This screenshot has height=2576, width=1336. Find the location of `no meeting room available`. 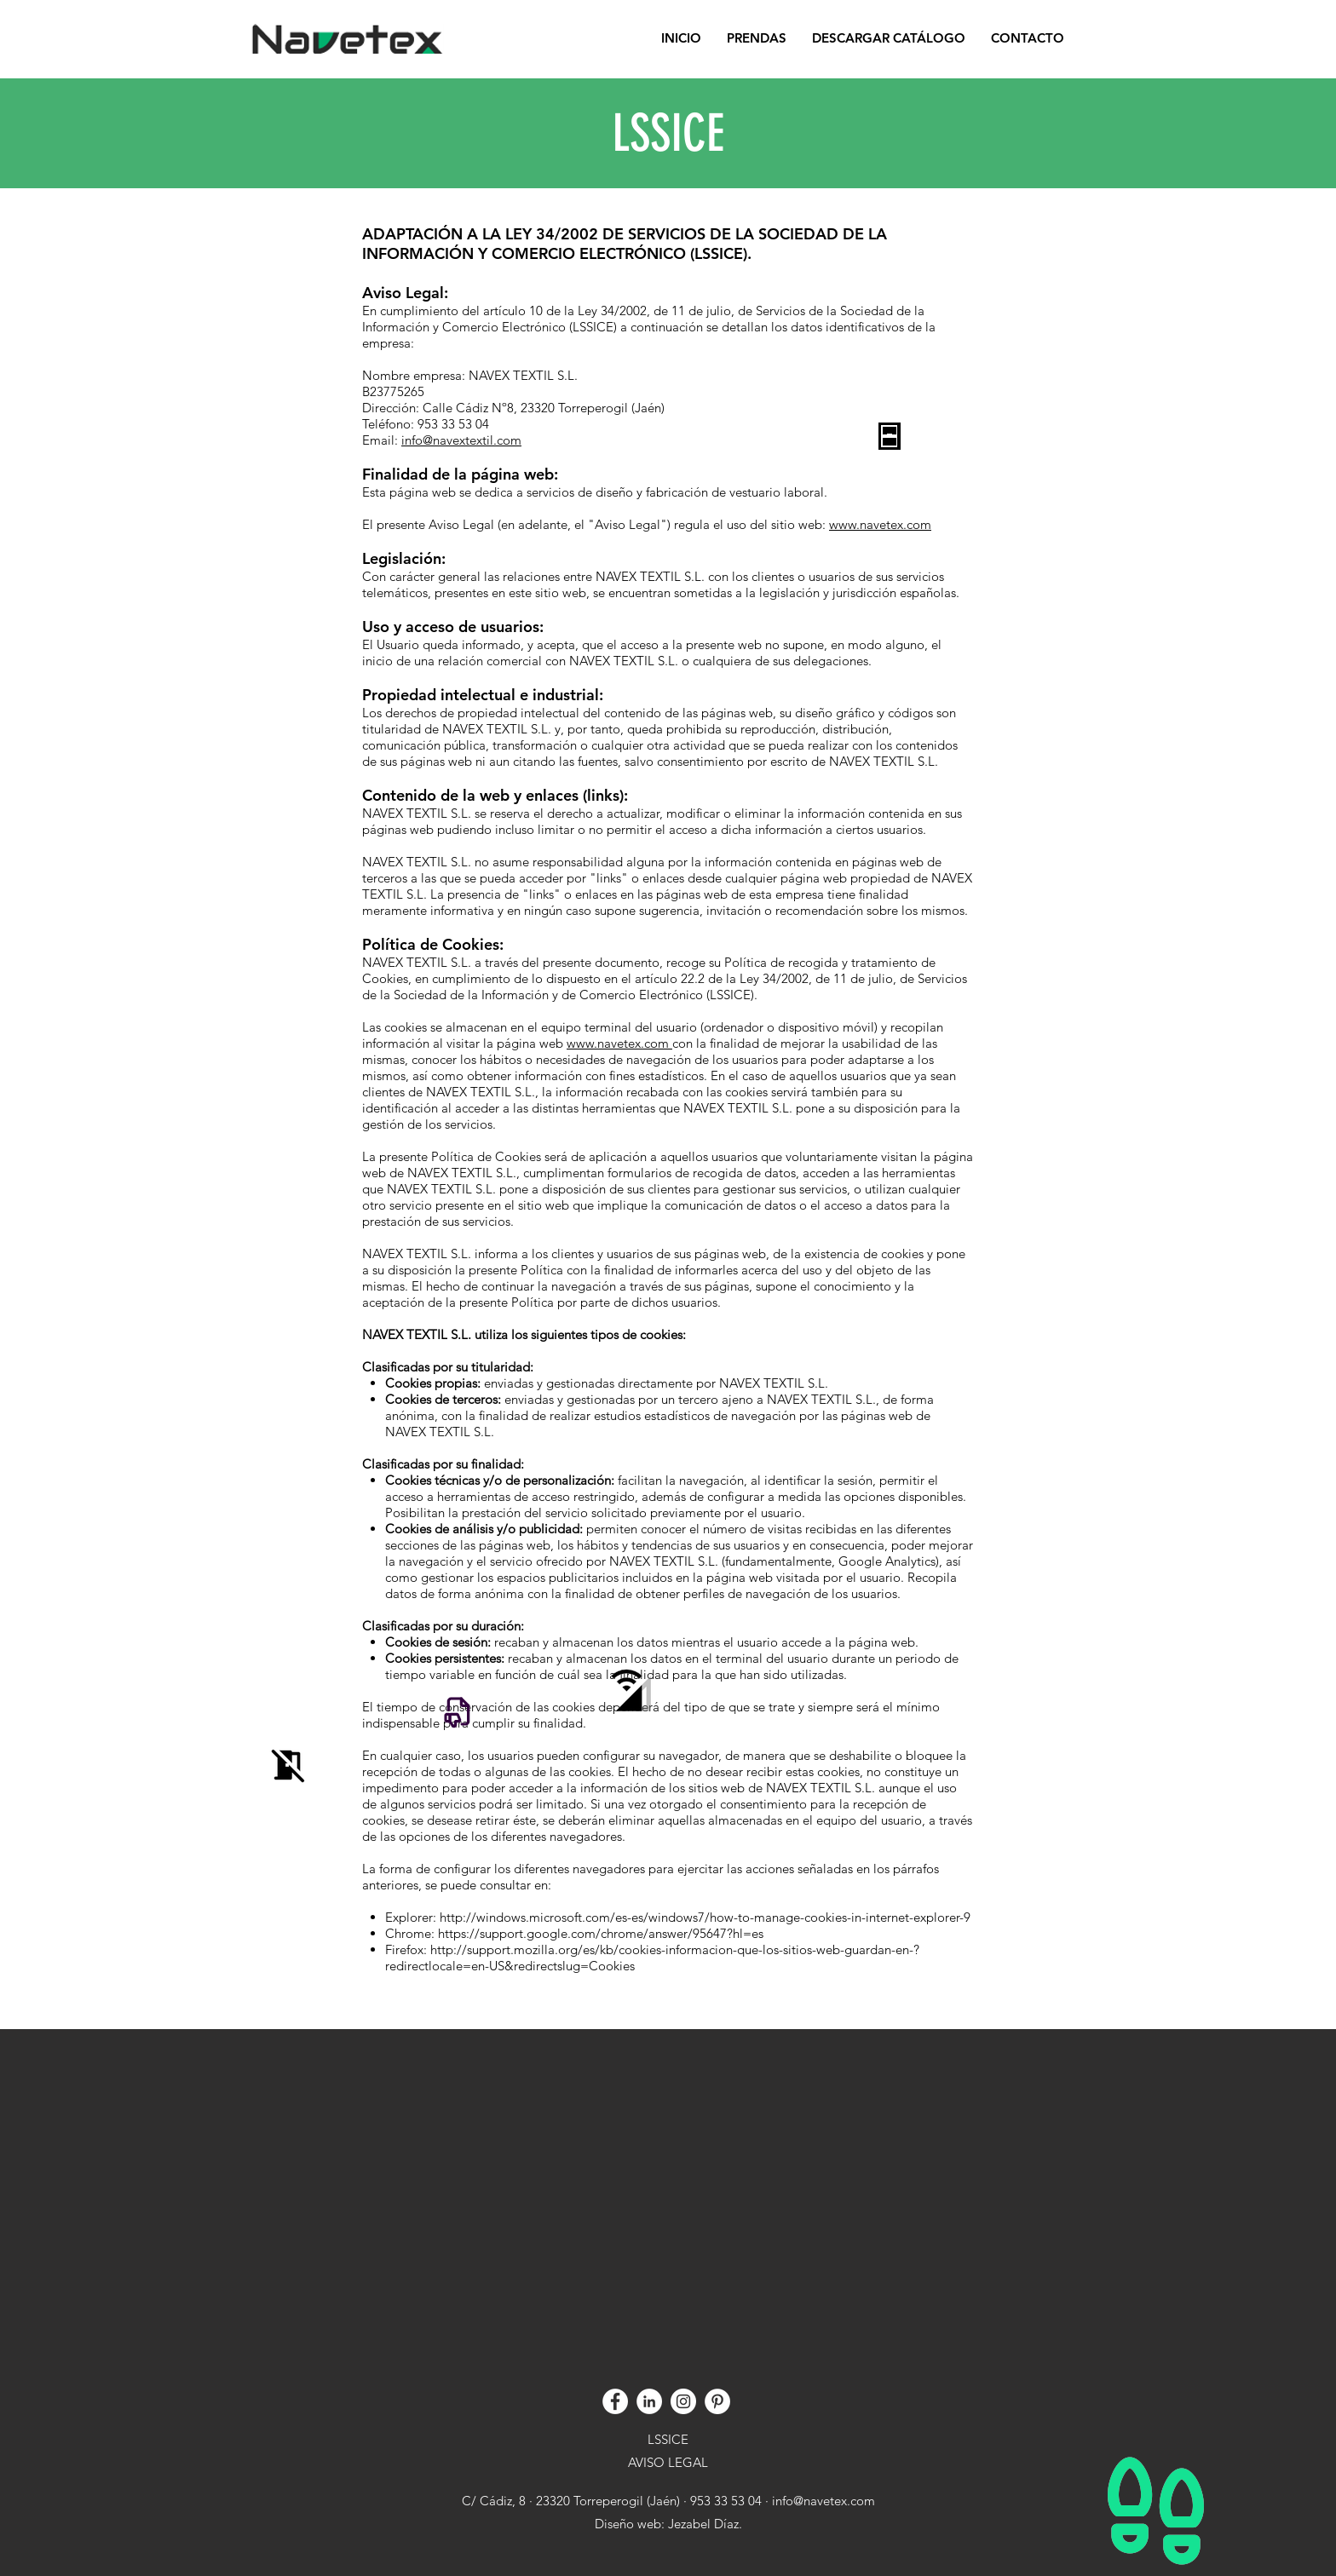

no meeting room available is located at coordinates (289, 1765).